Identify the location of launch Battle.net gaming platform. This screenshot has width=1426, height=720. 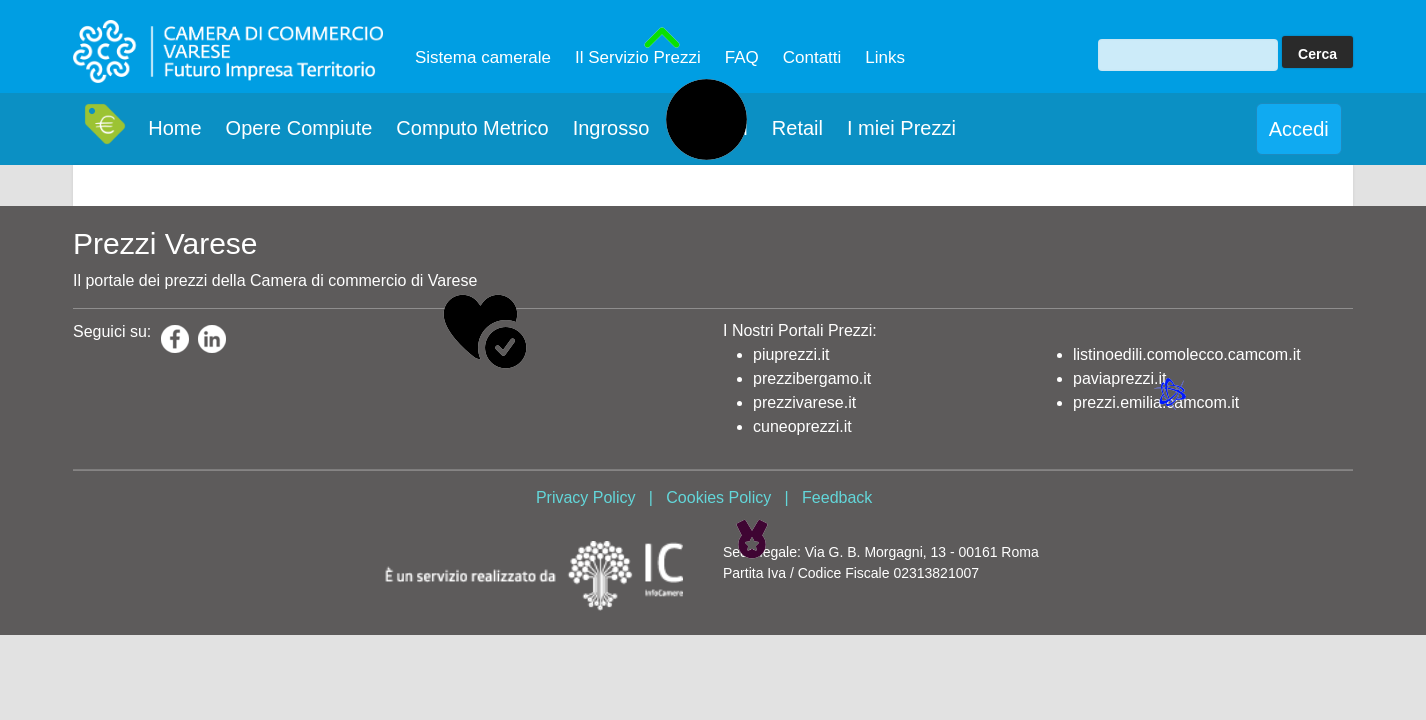
(1170, 394).